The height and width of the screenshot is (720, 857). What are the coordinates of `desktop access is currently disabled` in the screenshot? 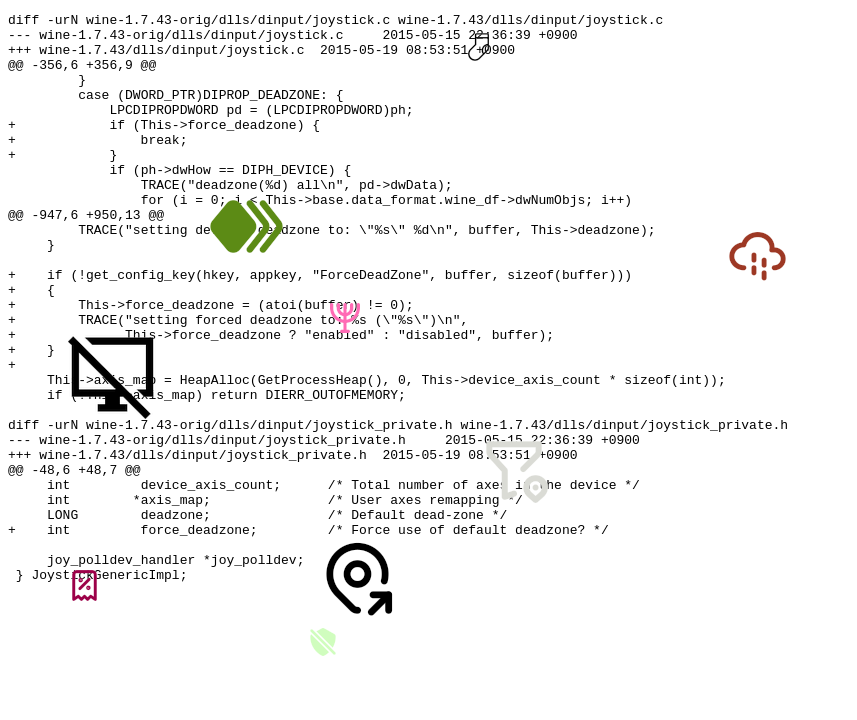 It's located at (112, 374).